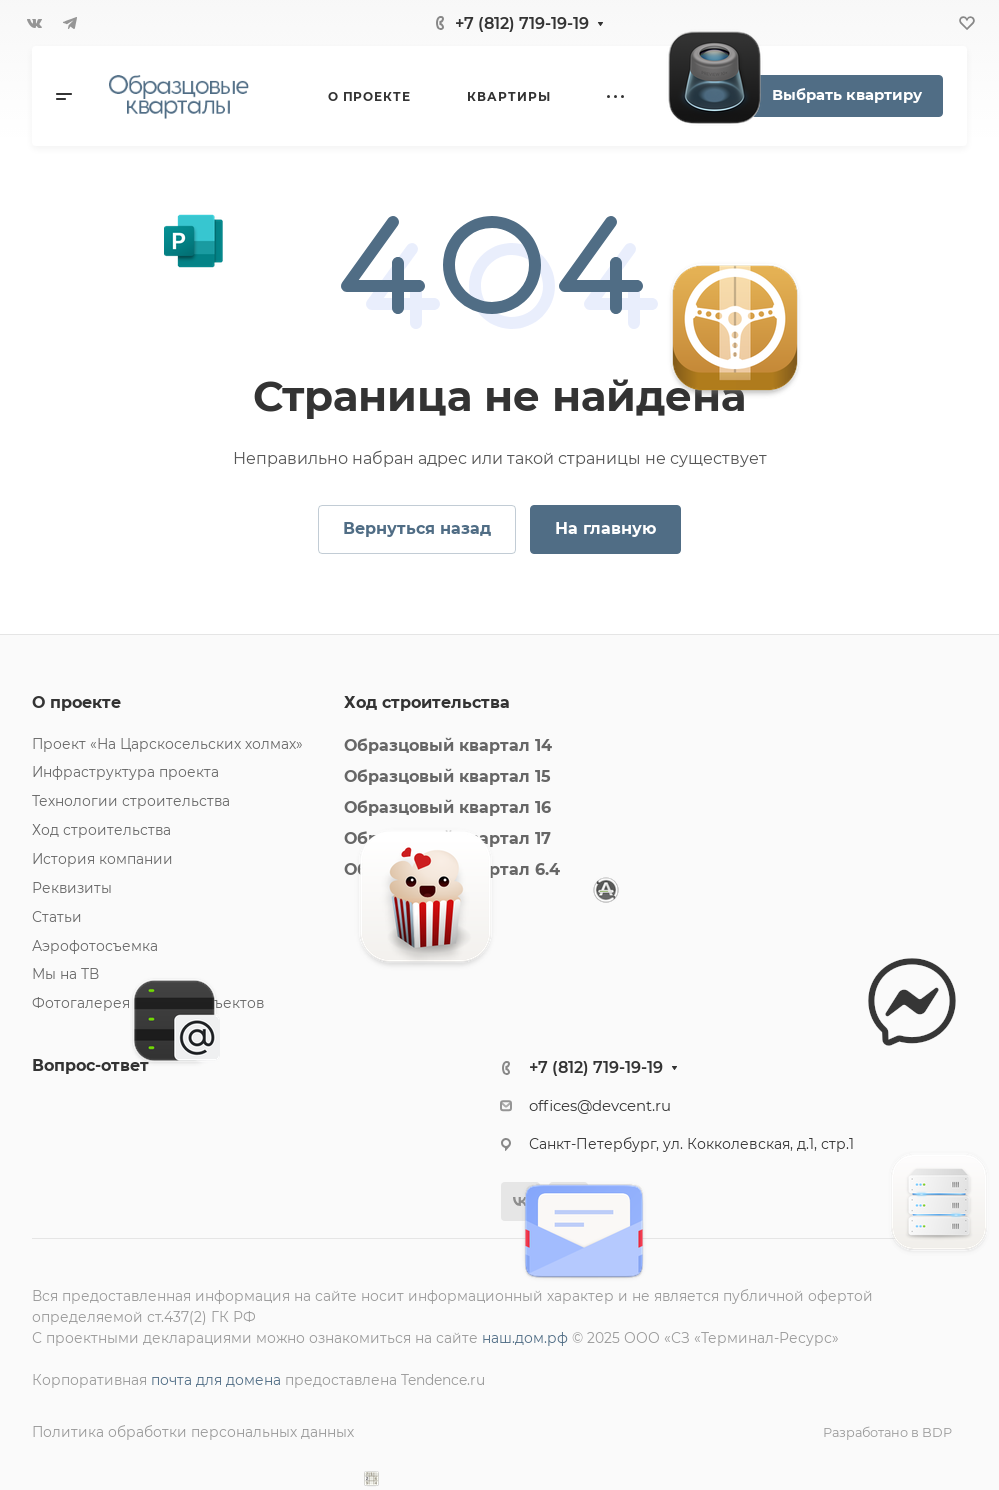 This screenshot has height=1490, width=999. Describe the element at coordinates (912, 1002) in the screenshot. I see `open Caprine, a Facebook Messenger desktop client` at that location.